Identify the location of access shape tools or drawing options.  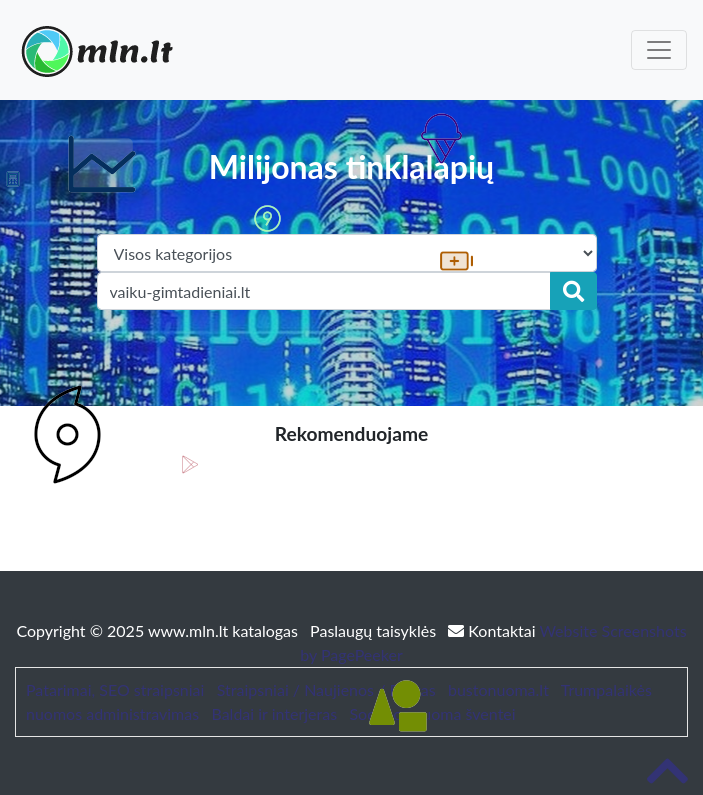
(399, 708).